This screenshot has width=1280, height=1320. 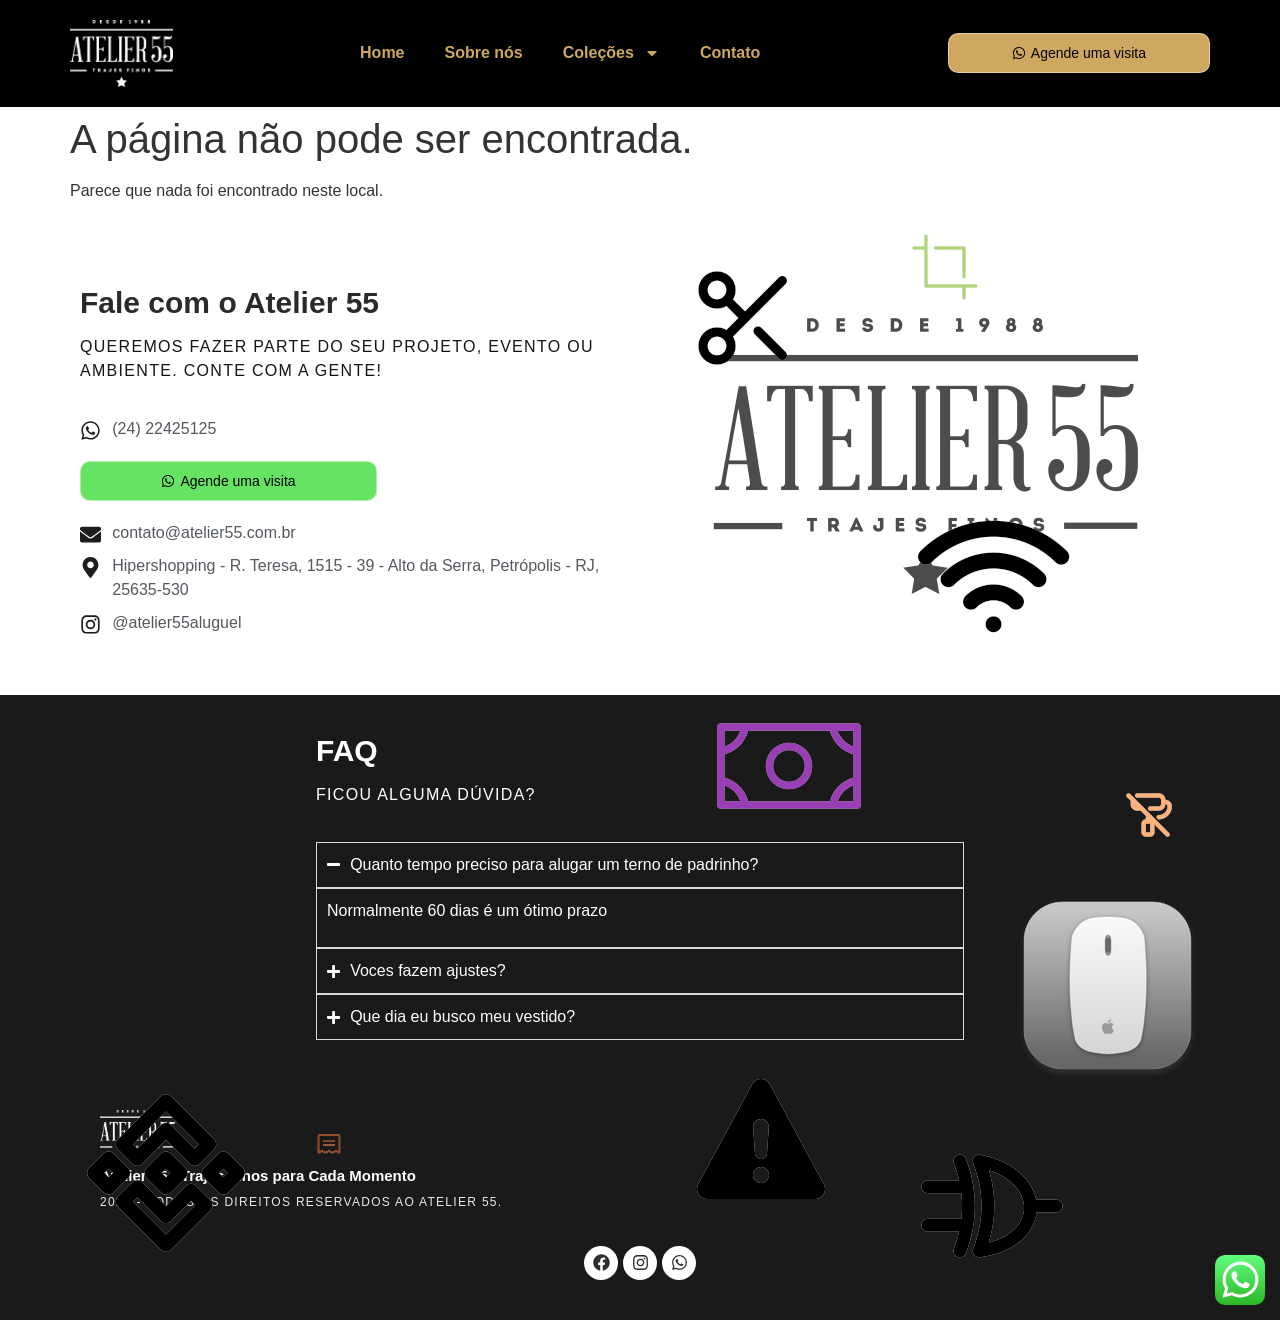 I want to click on access binance cryptocurrency exchange, so click(x=166, y=1173).